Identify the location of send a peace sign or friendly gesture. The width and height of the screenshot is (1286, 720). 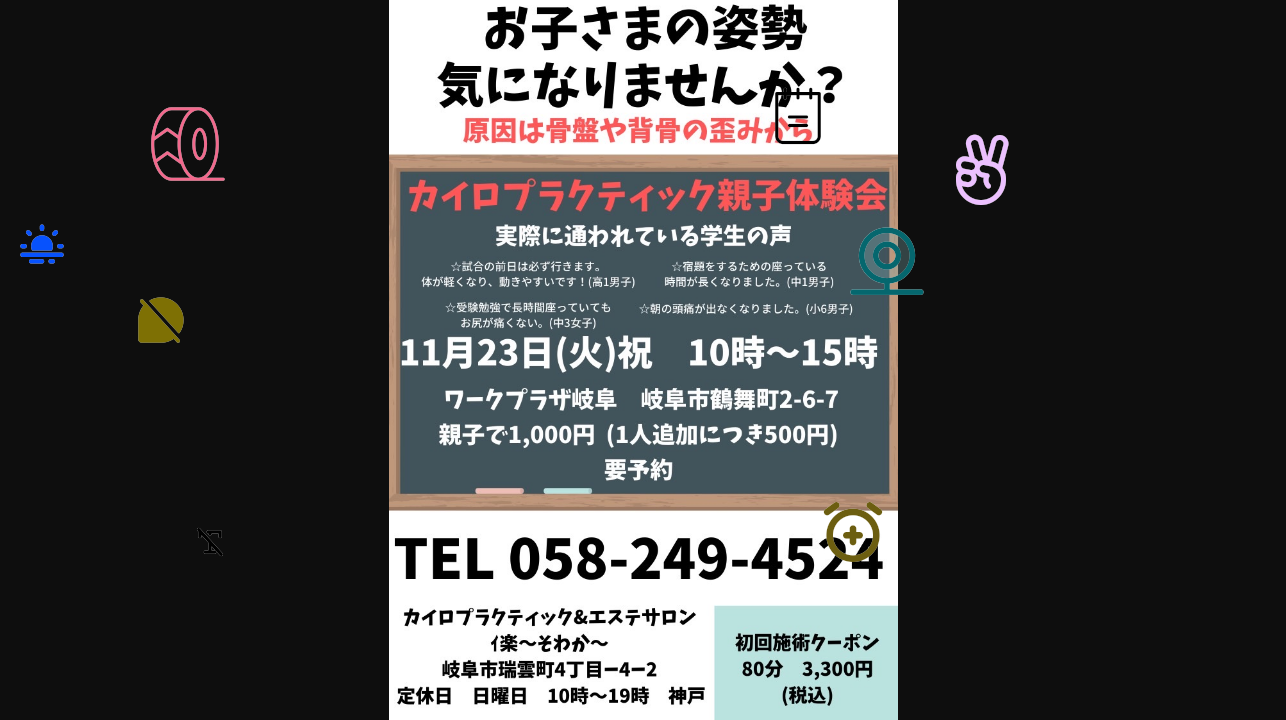
(981, 170).